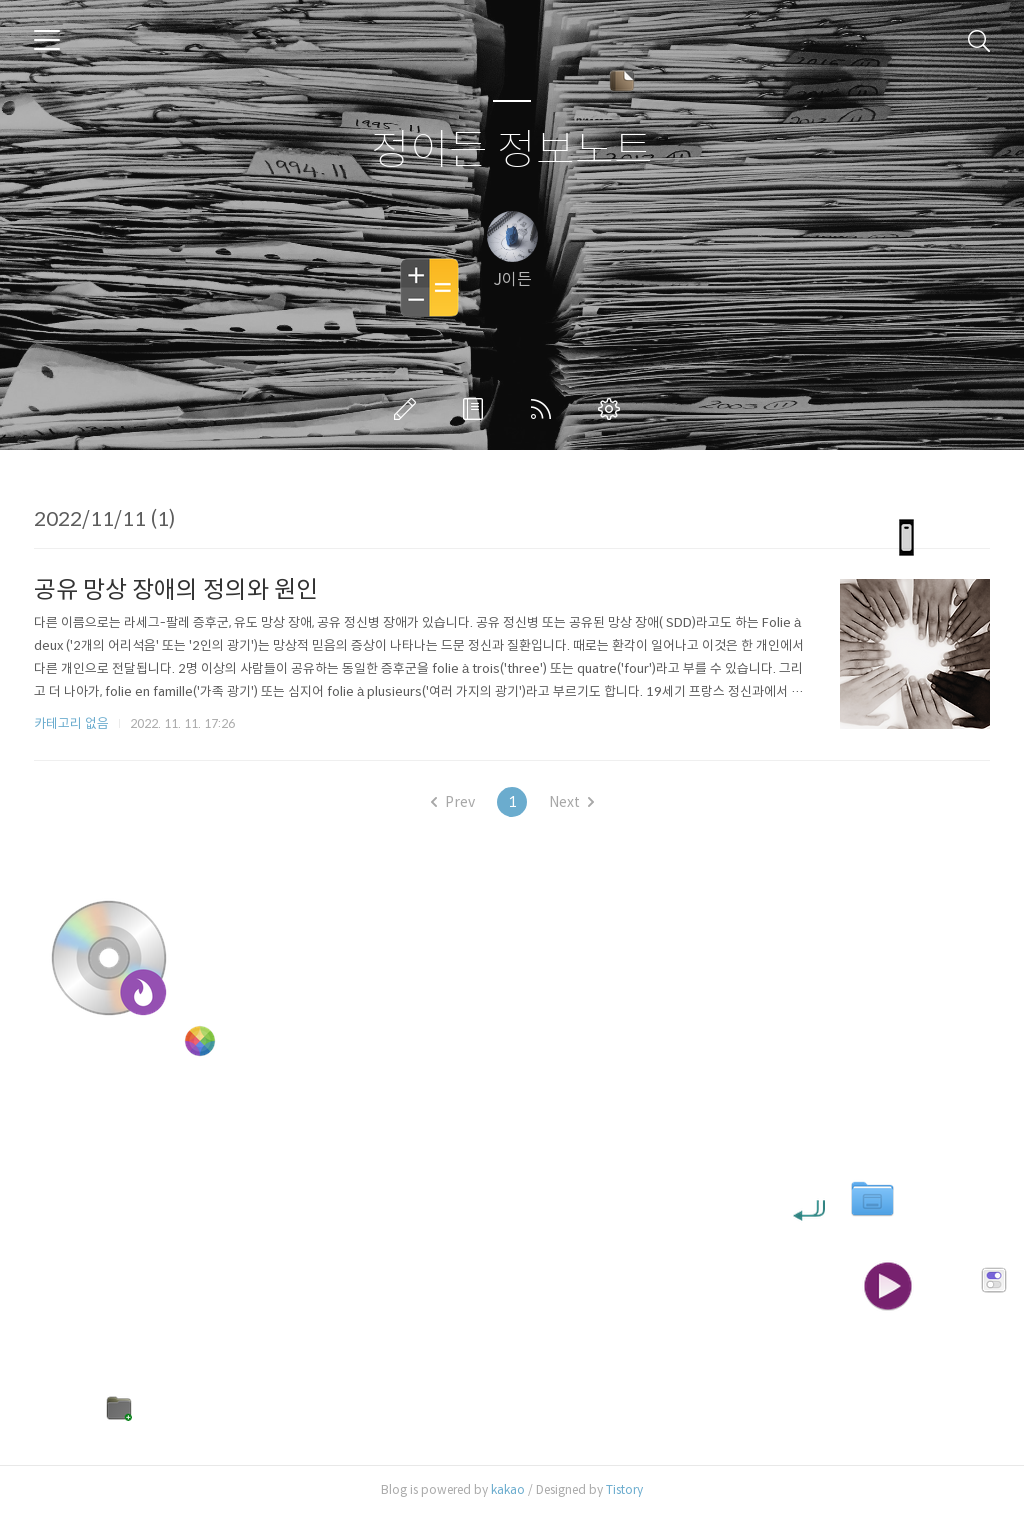 This screenshot has width=1024, height=1515. I want to click on indicates video content or media files, so click(888, 1286).